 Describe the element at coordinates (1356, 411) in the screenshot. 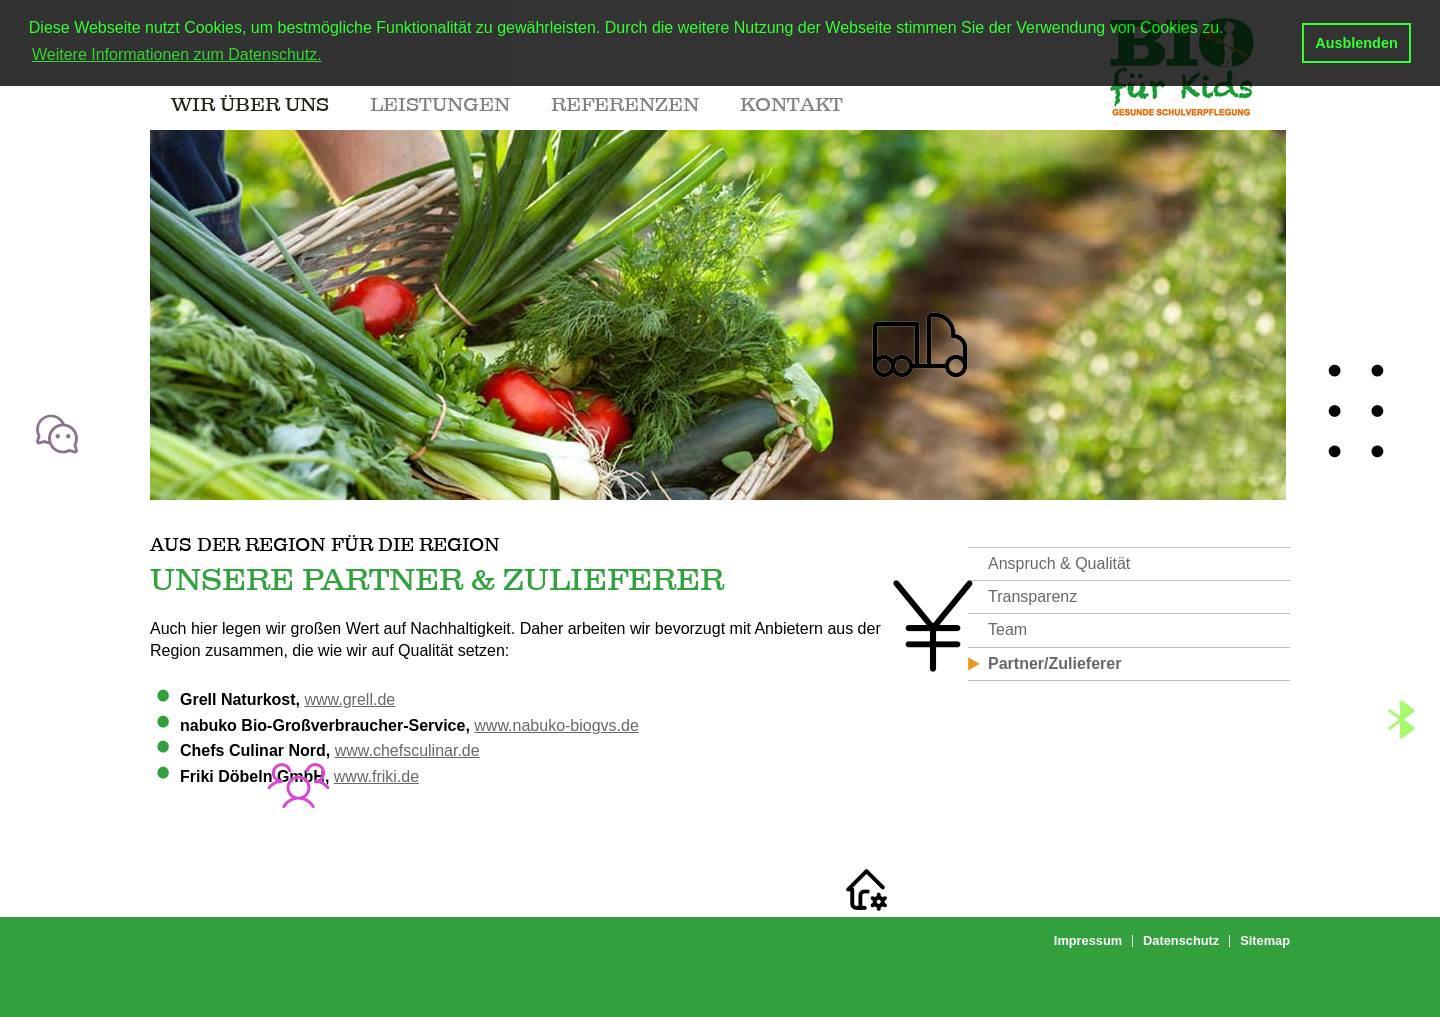

I see `drag to reorder items` at that location.